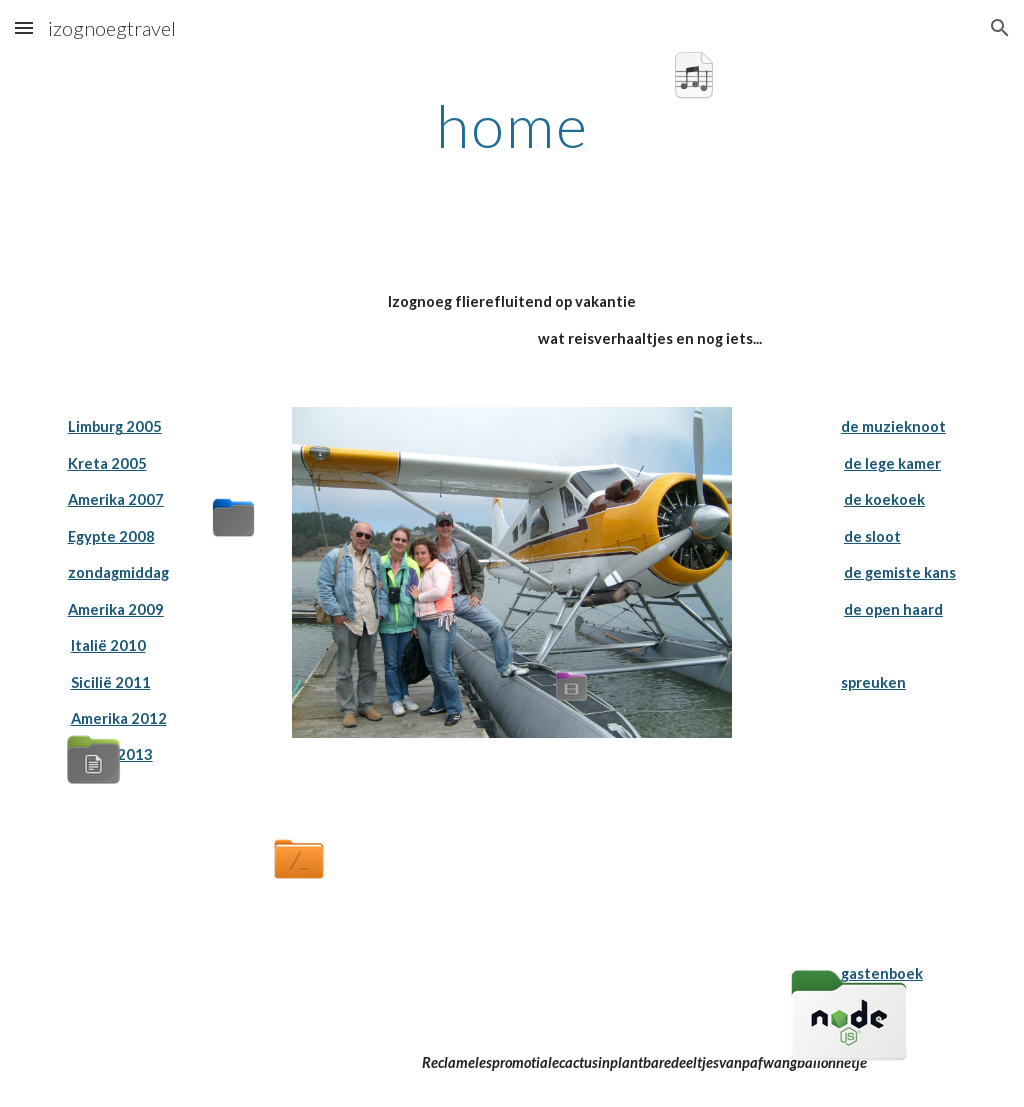 The height and width of the screenshot is (1107, 1024). What do you see at coordinates (93, 759) in the screenshot?
I see `open your documents folder` at bounding box center [93, 759].